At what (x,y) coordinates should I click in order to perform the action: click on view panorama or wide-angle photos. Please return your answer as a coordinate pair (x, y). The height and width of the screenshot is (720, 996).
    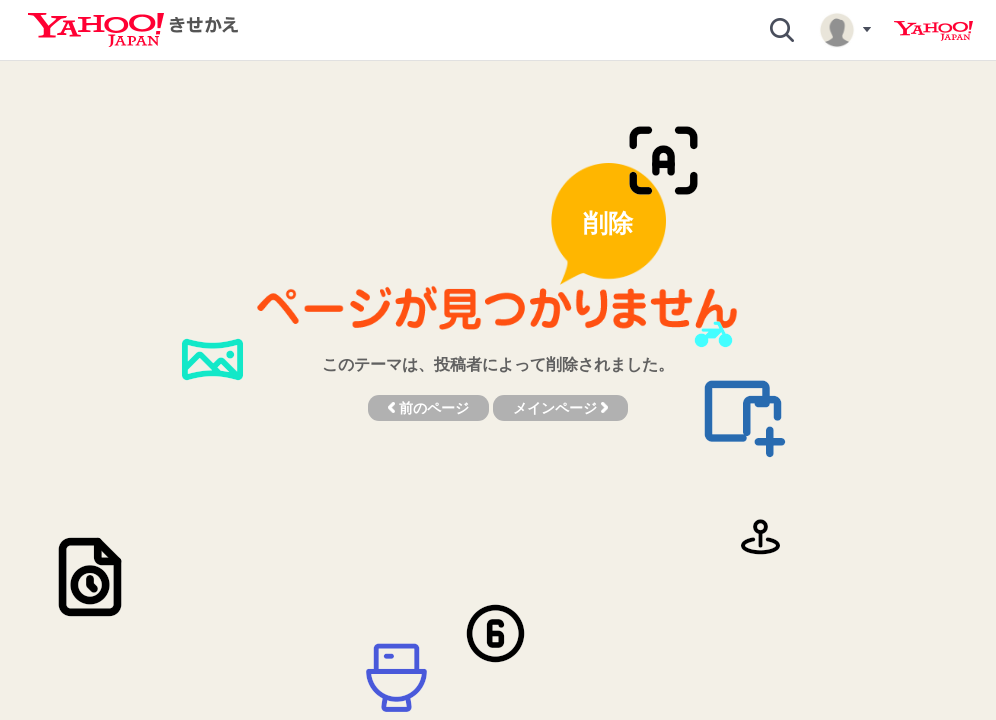
    Looking at the image, I should click on (212, 359).